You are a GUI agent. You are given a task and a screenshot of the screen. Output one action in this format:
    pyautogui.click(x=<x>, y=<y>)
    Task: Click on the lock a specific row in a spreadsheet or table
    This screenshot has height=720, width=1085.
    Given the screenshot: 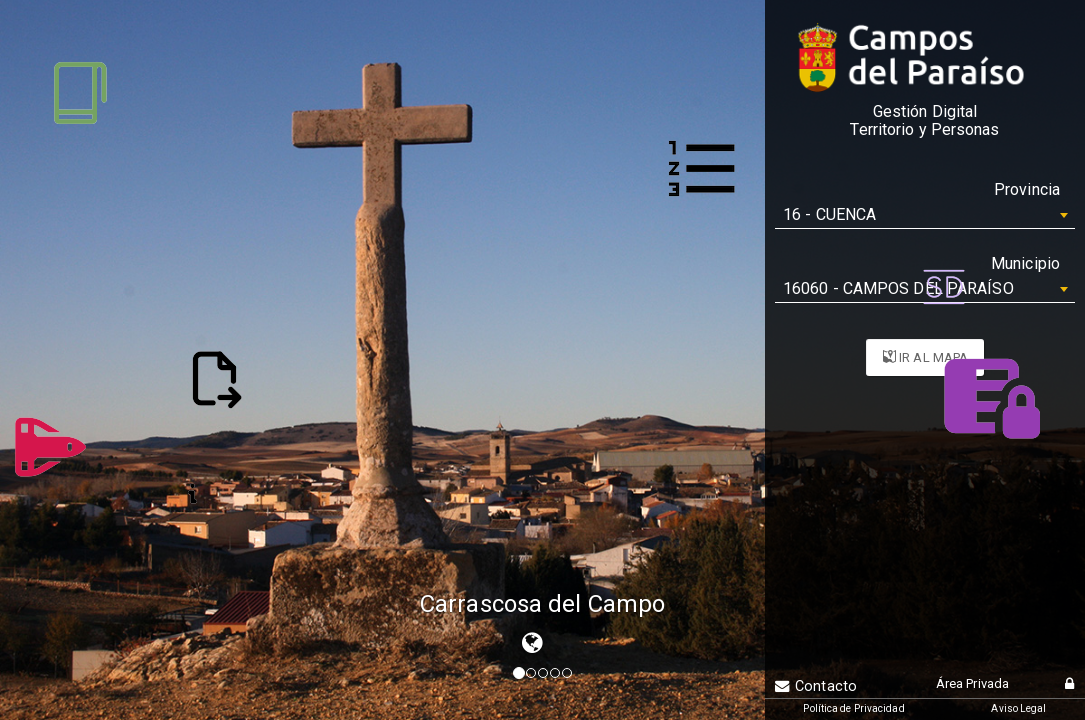 What is the action you would take?
    pyautogui.click(x=987, y=396)
    